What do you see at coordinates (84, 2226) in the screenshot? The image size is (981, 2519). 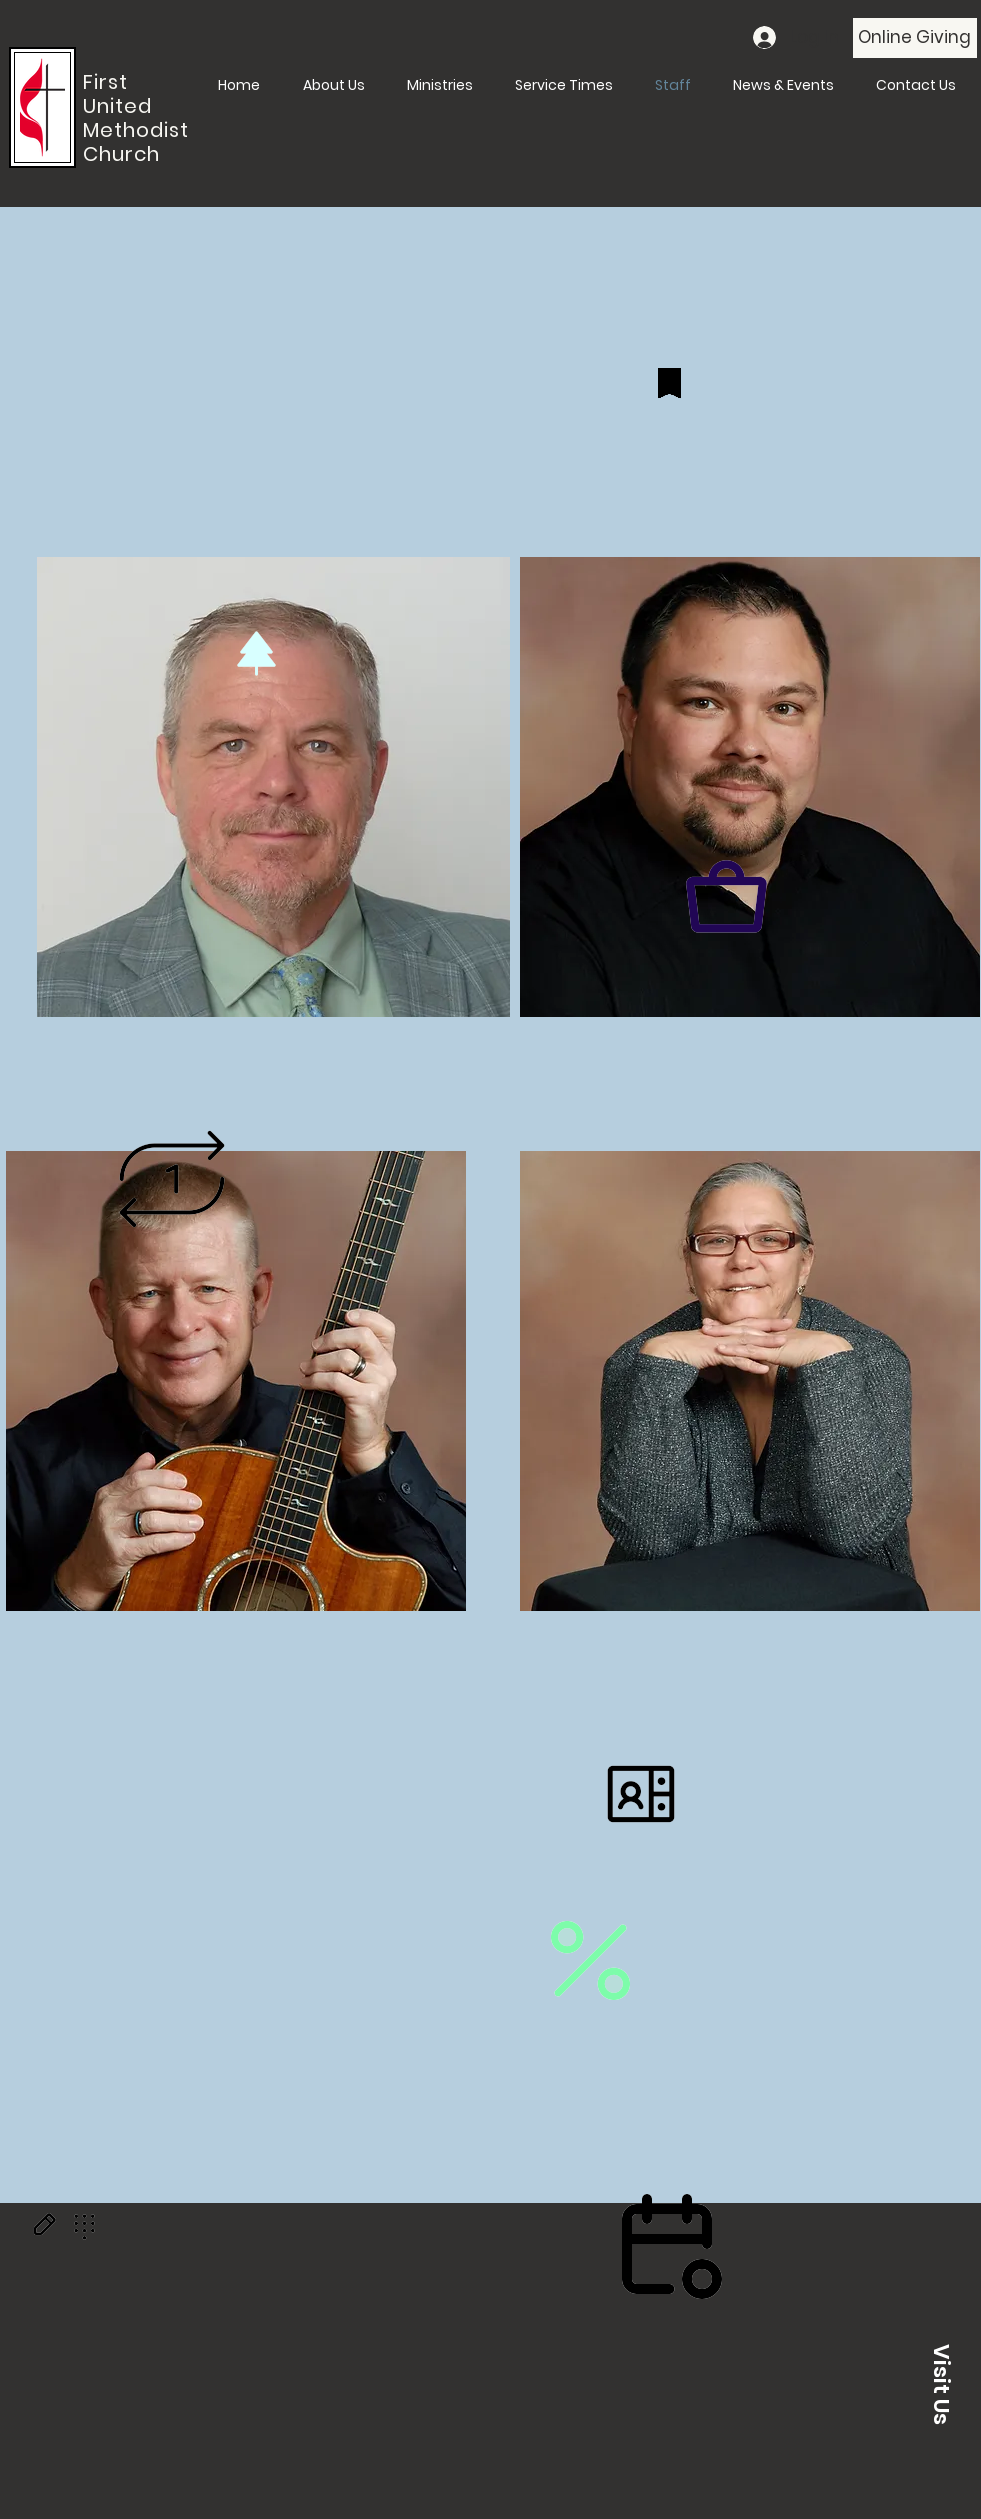 I see `open numeric keypad for input` at bounding box center [84, 2226].